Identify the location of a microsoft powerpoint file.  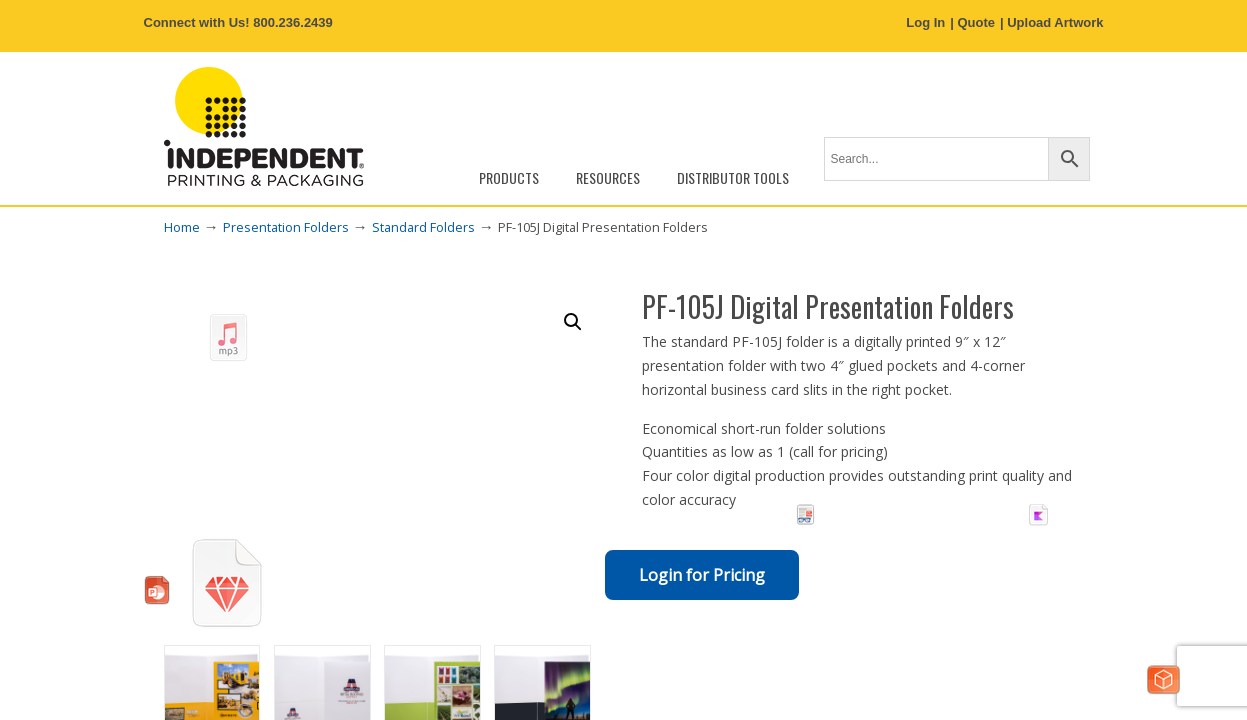
(157, 590).